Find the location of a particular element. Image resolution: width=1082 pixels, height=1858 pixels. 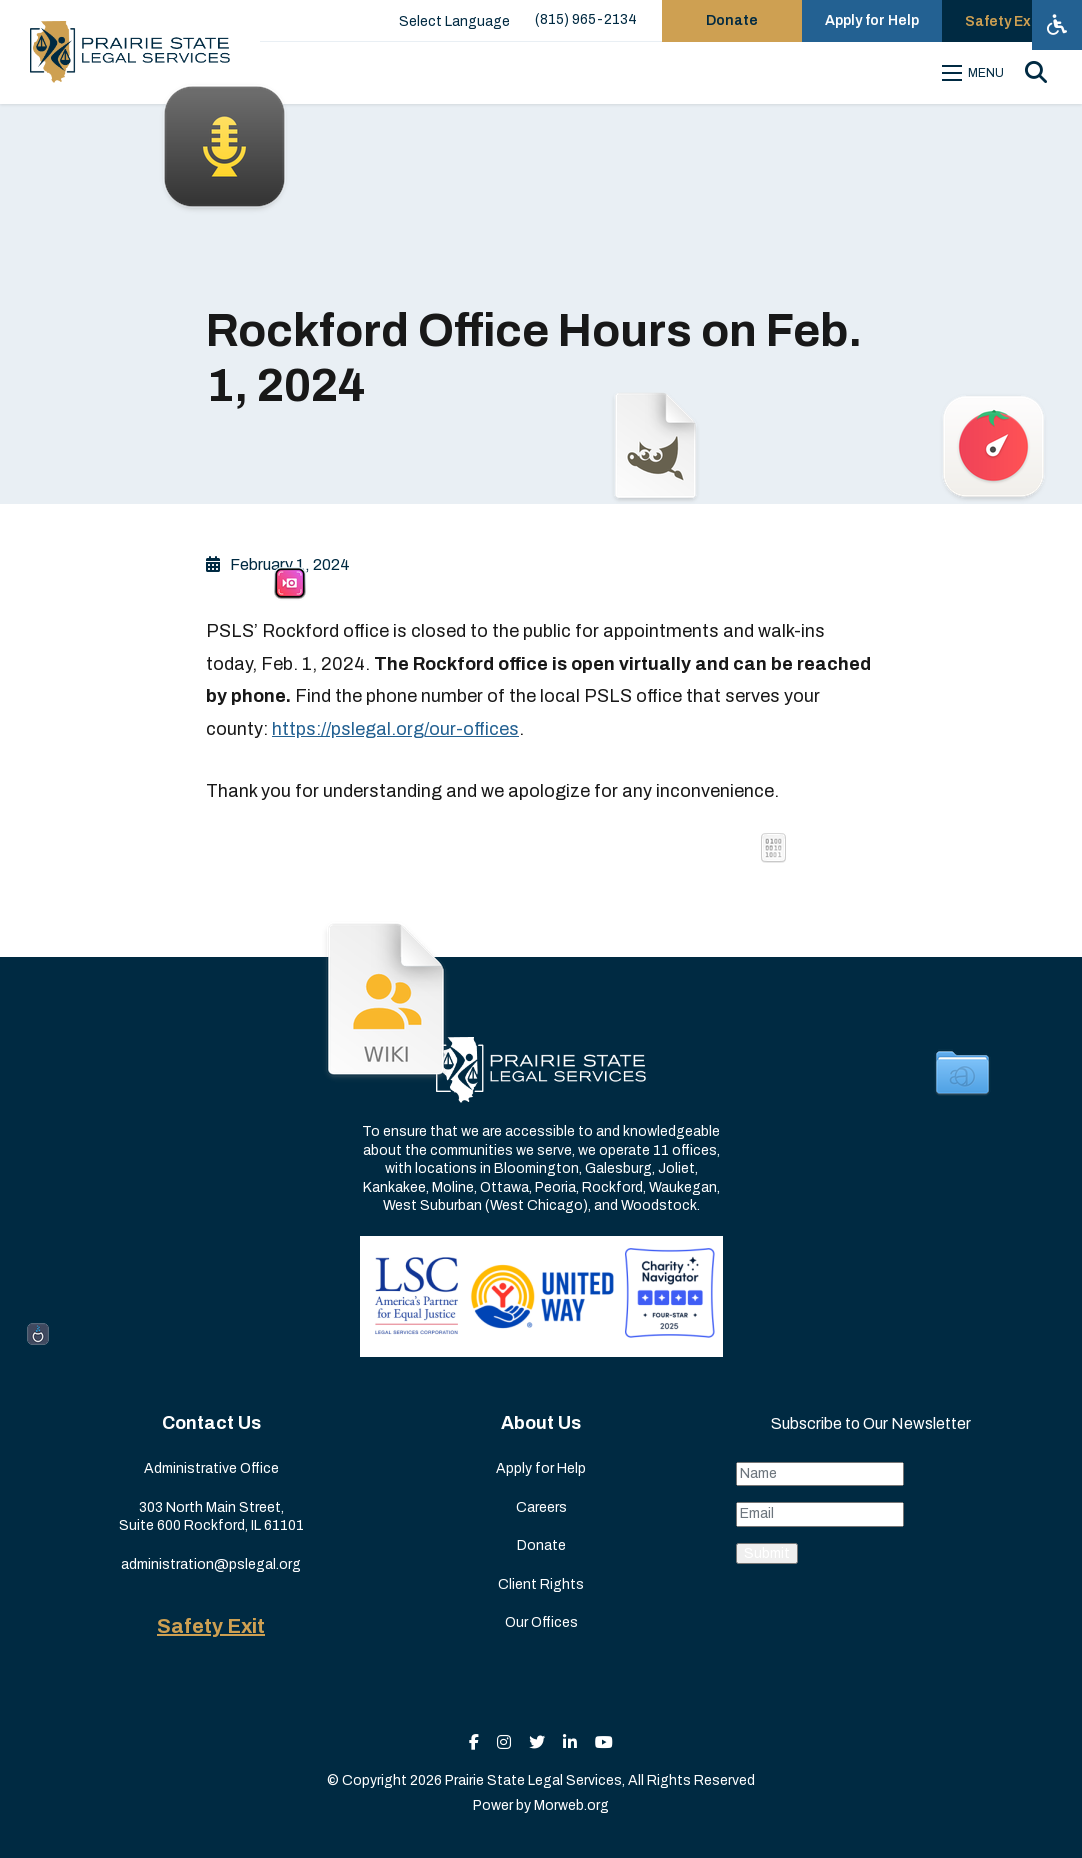

wiki document file type is located at coordinates (386, 1002).